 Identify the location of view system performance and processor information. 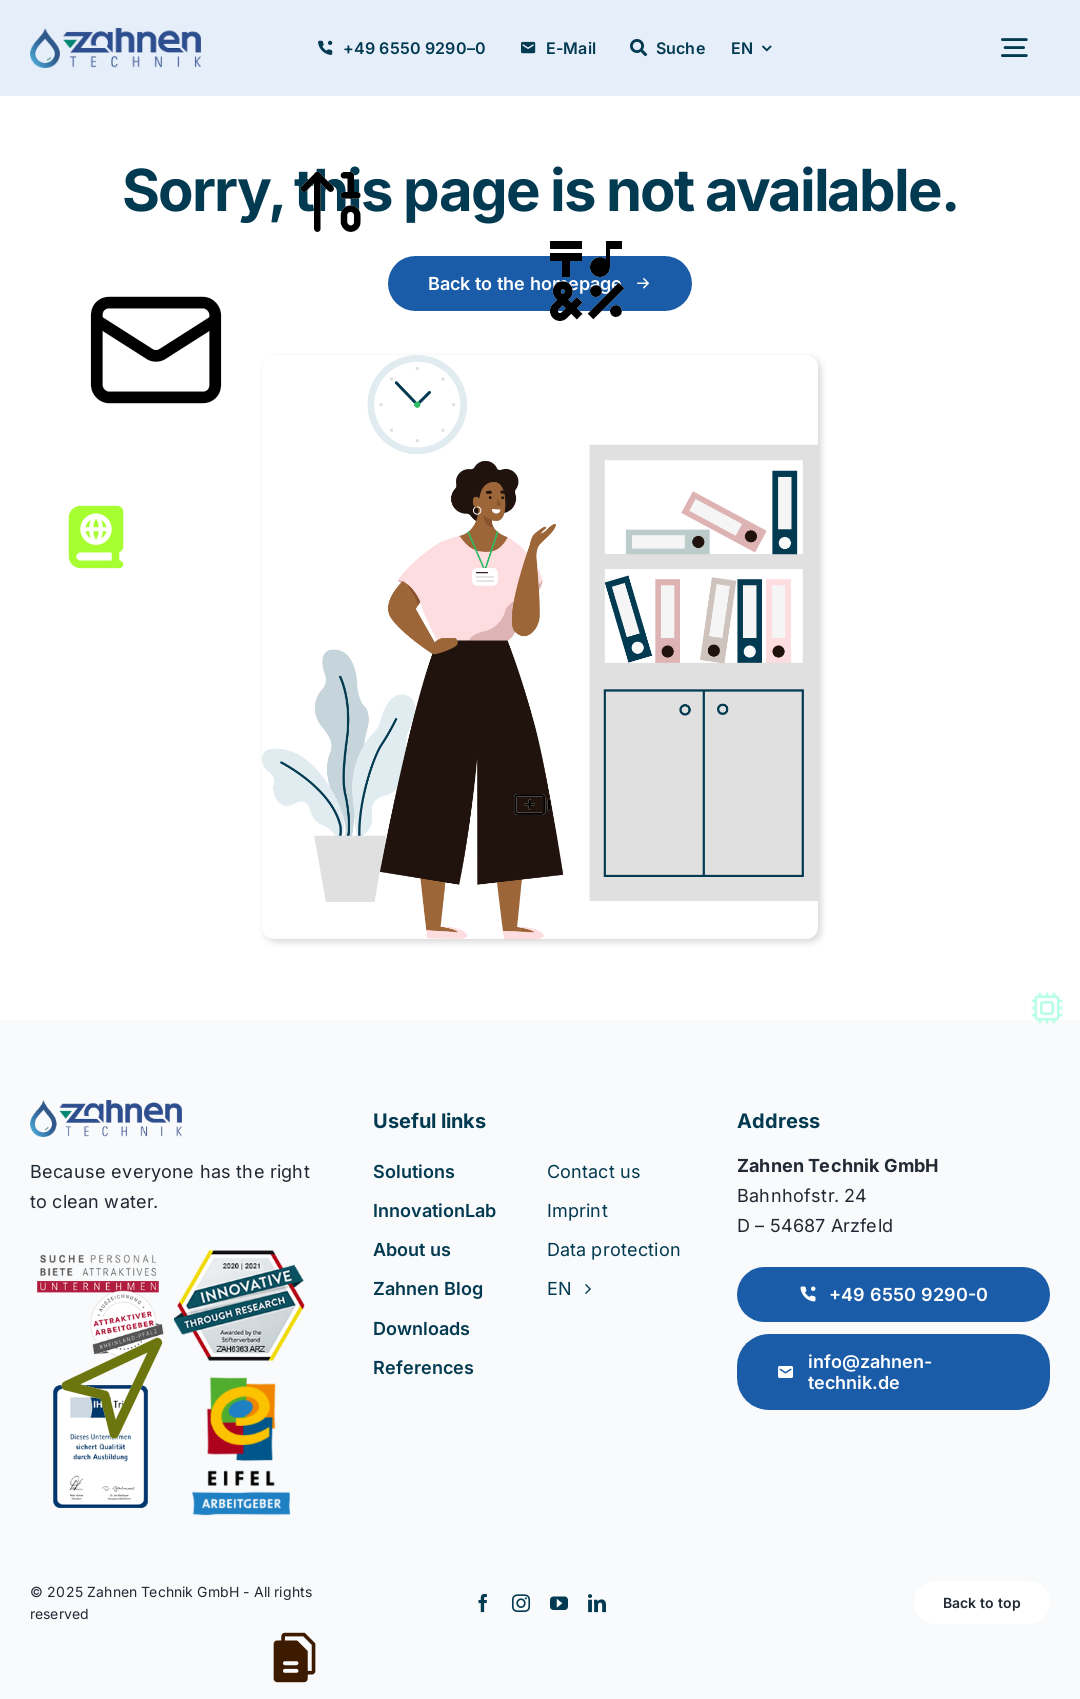
(1047, 1008).